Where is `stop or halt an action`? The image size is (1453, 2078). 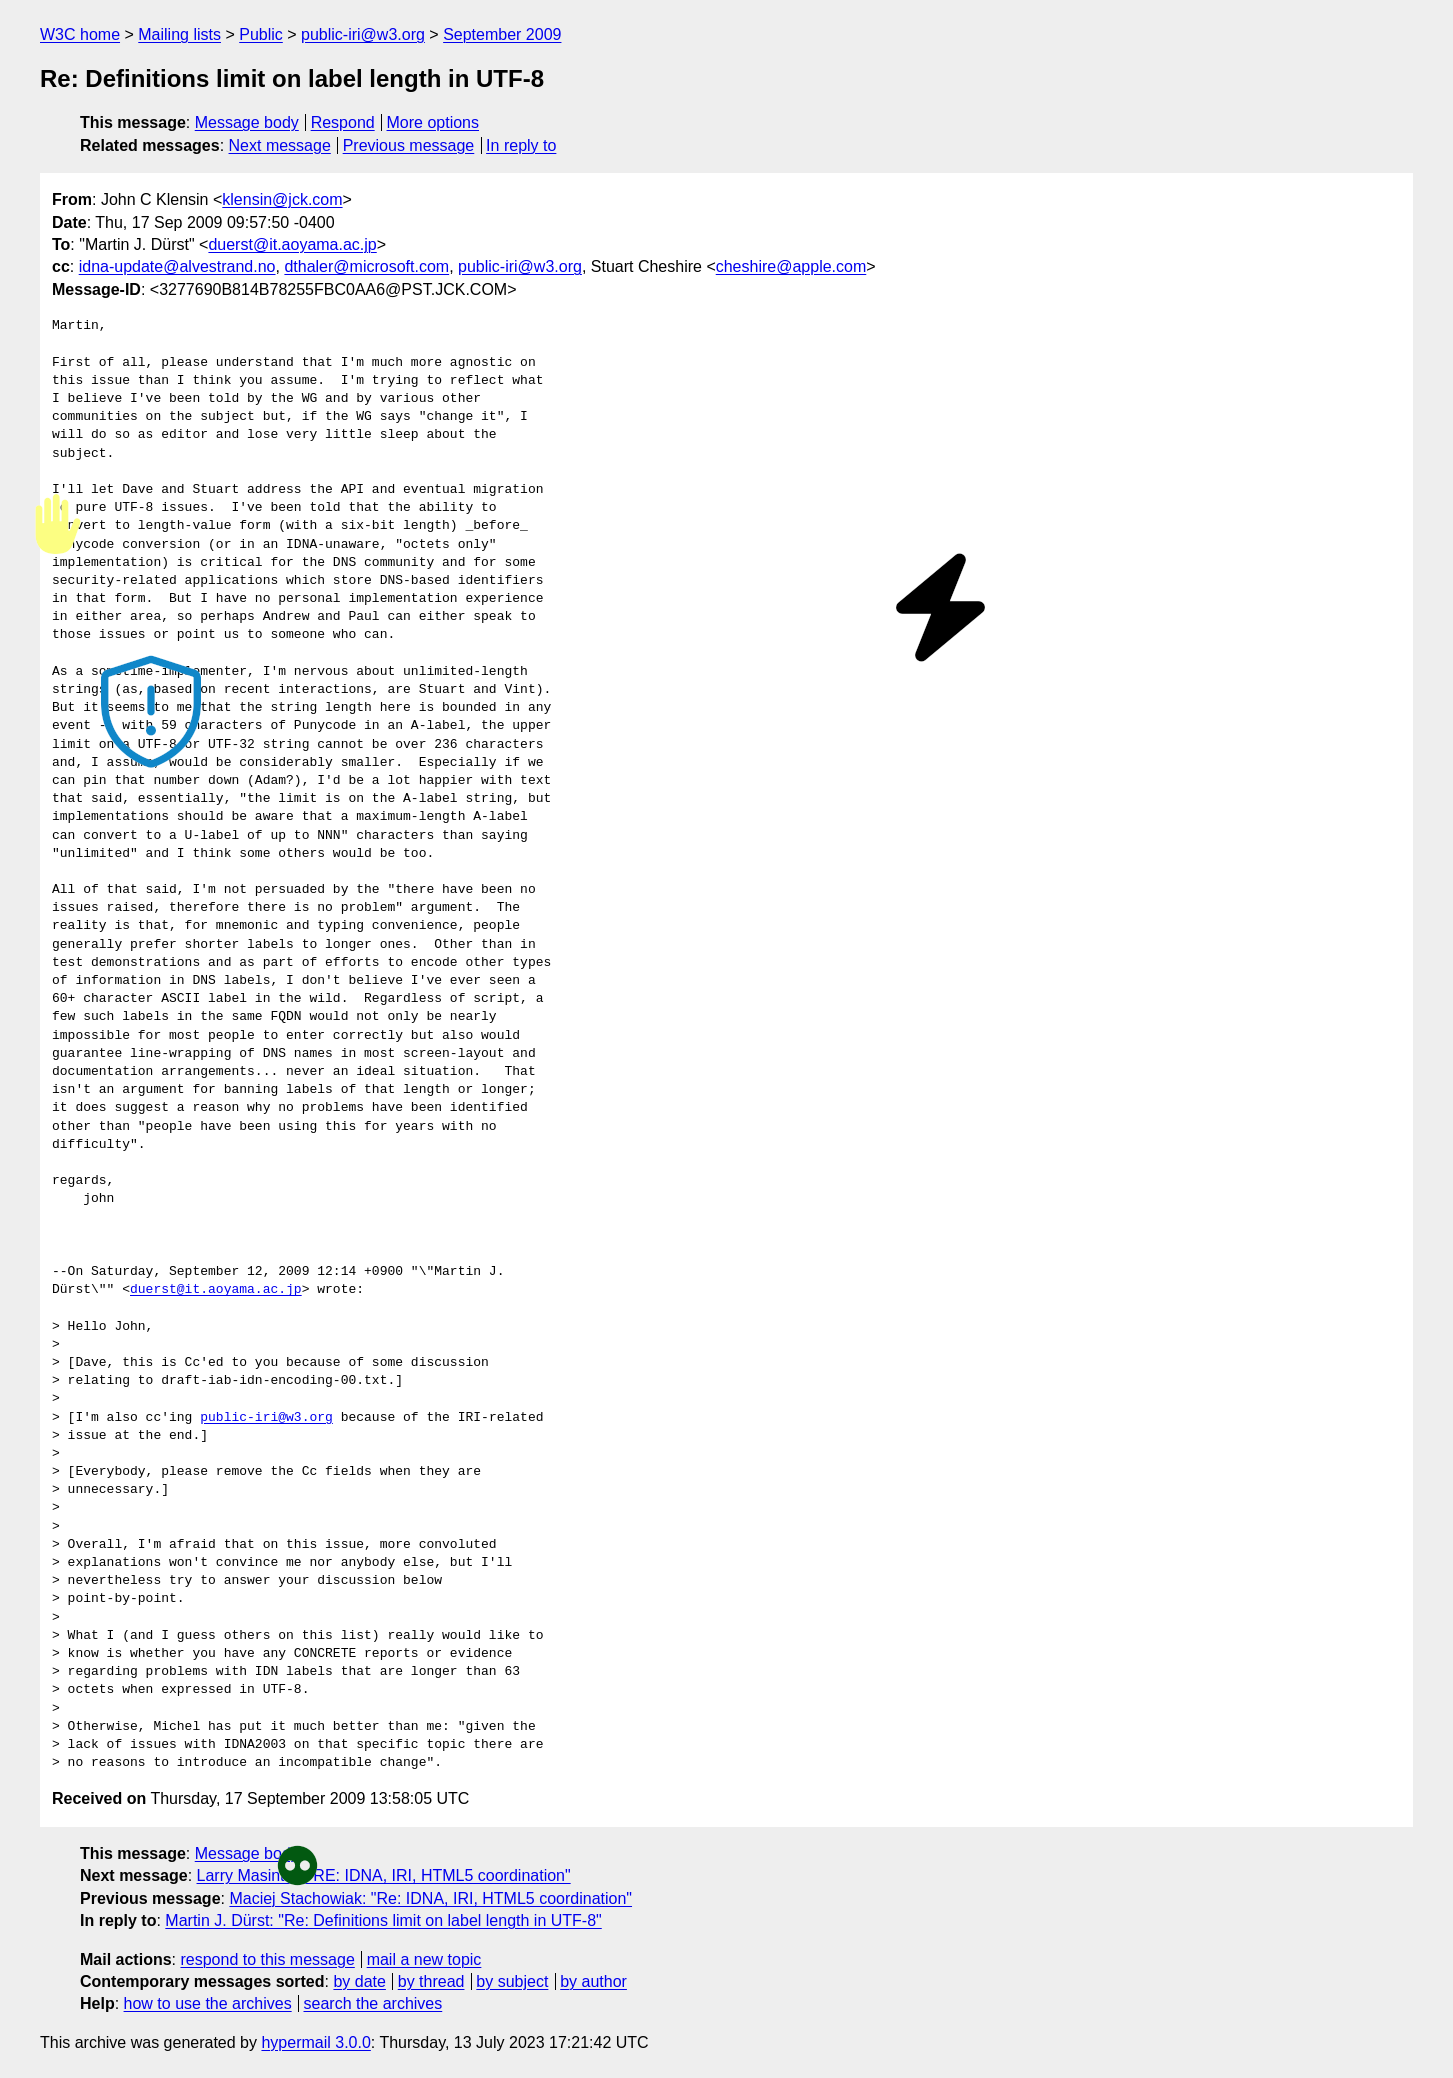 stop or halt an action is located at coordinates (58, 524).